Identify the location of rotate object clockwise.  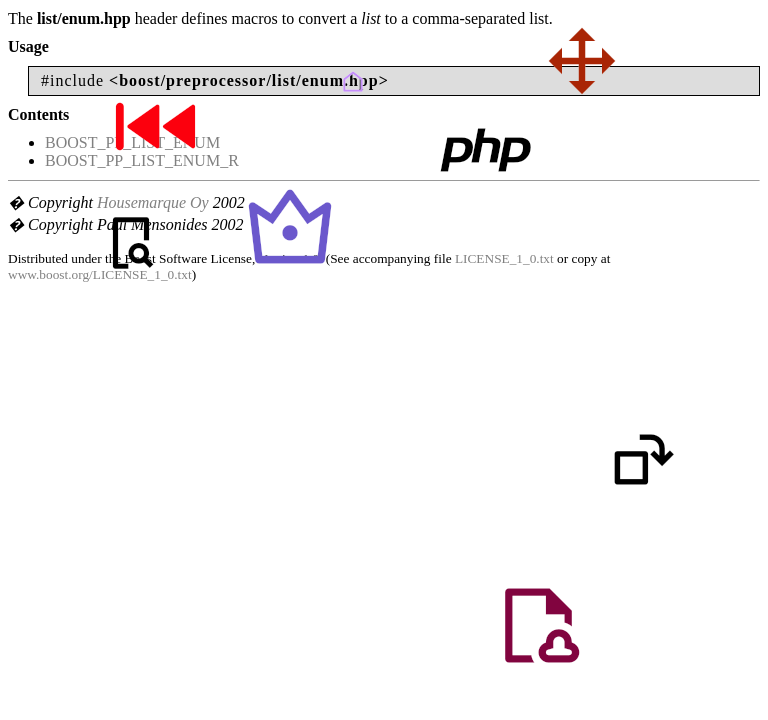
(642, 459).